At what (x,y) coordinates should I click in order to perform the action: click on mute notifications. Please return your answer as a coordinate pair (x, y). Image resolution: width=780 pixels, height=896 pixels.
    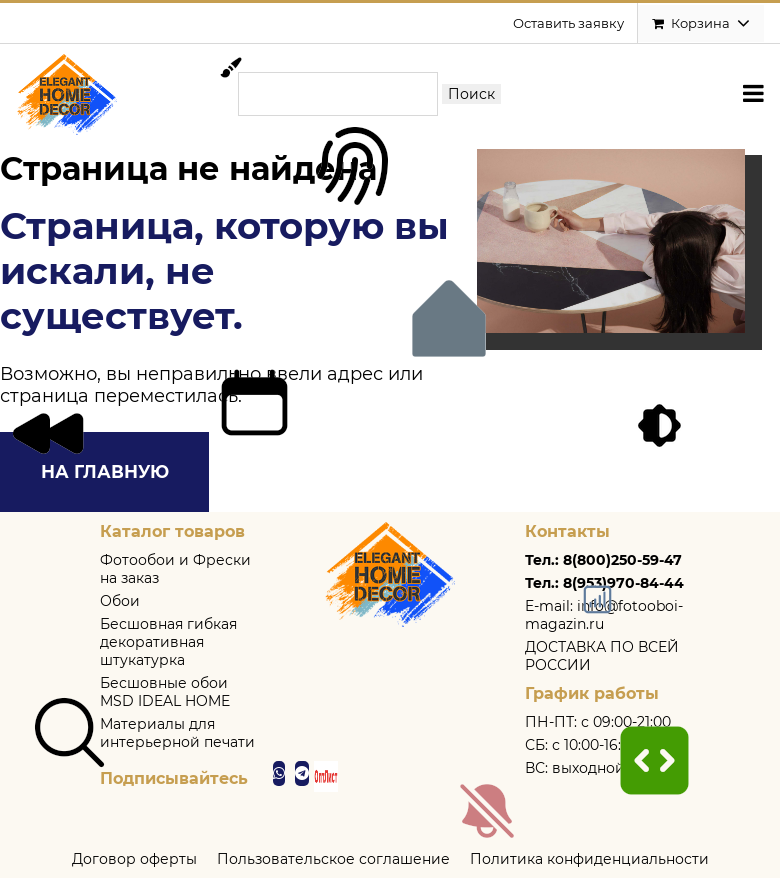
    Looking at the image, I should click on (487, 811).